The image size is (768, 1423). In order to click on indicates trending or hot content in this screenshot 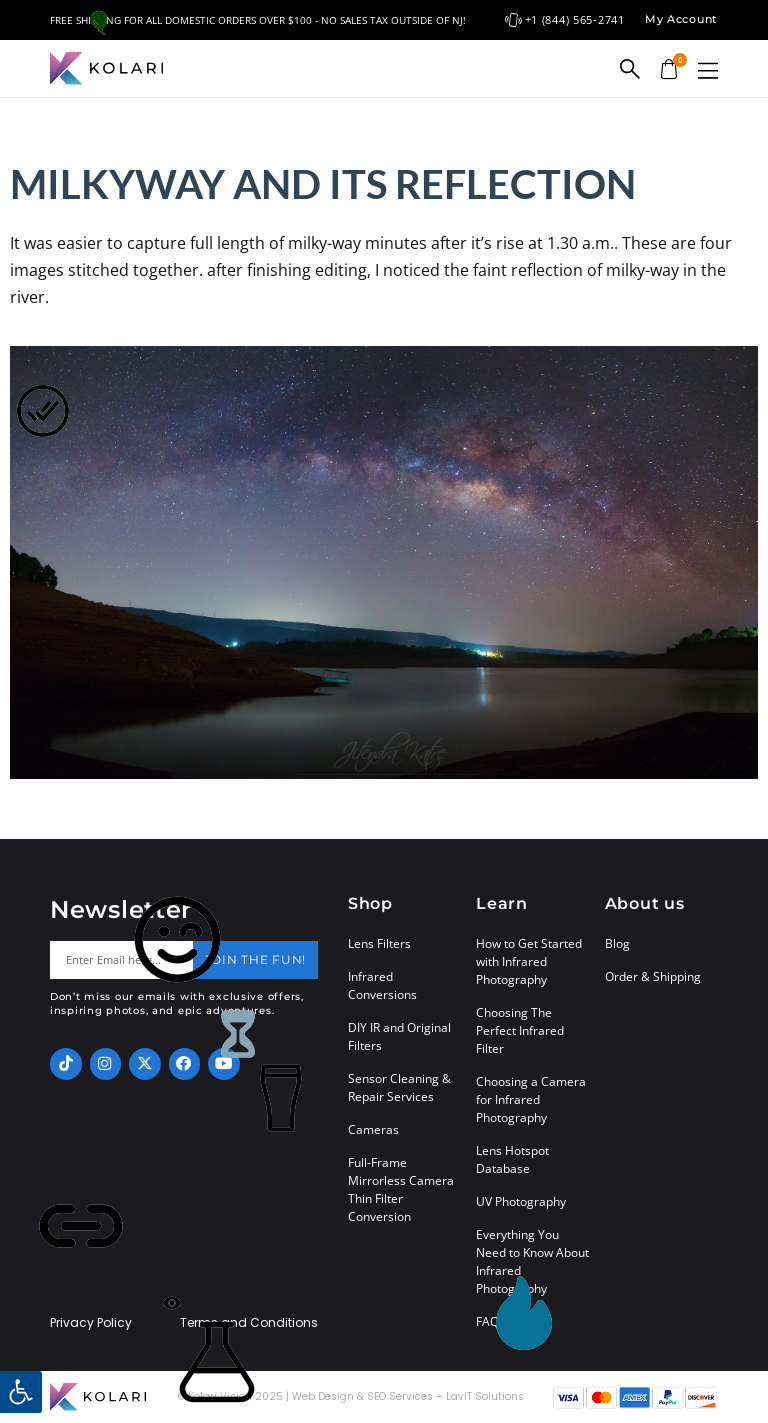, I will do `click(524, 1315)`.